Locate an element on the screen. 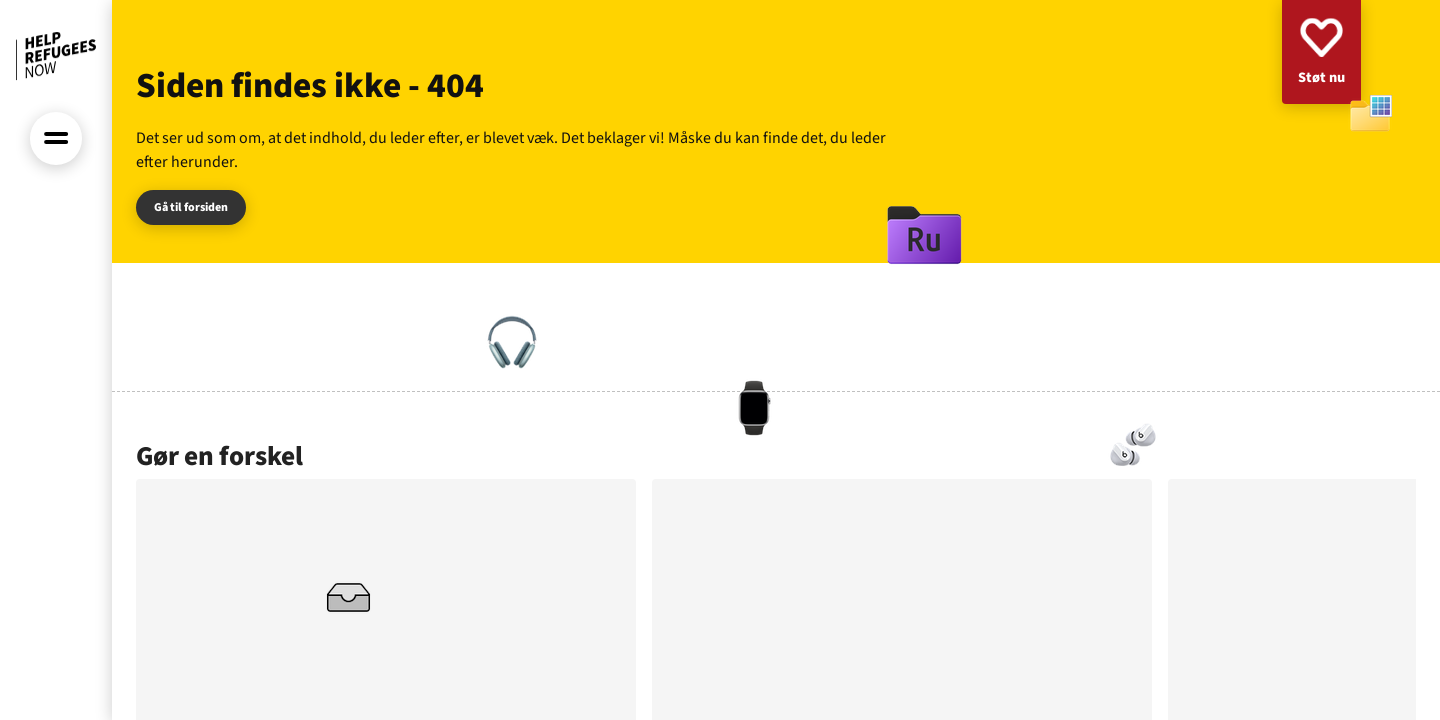 The image size is (1440, 720). manage your paired Apple Watch is located at coordinates (754, 408).